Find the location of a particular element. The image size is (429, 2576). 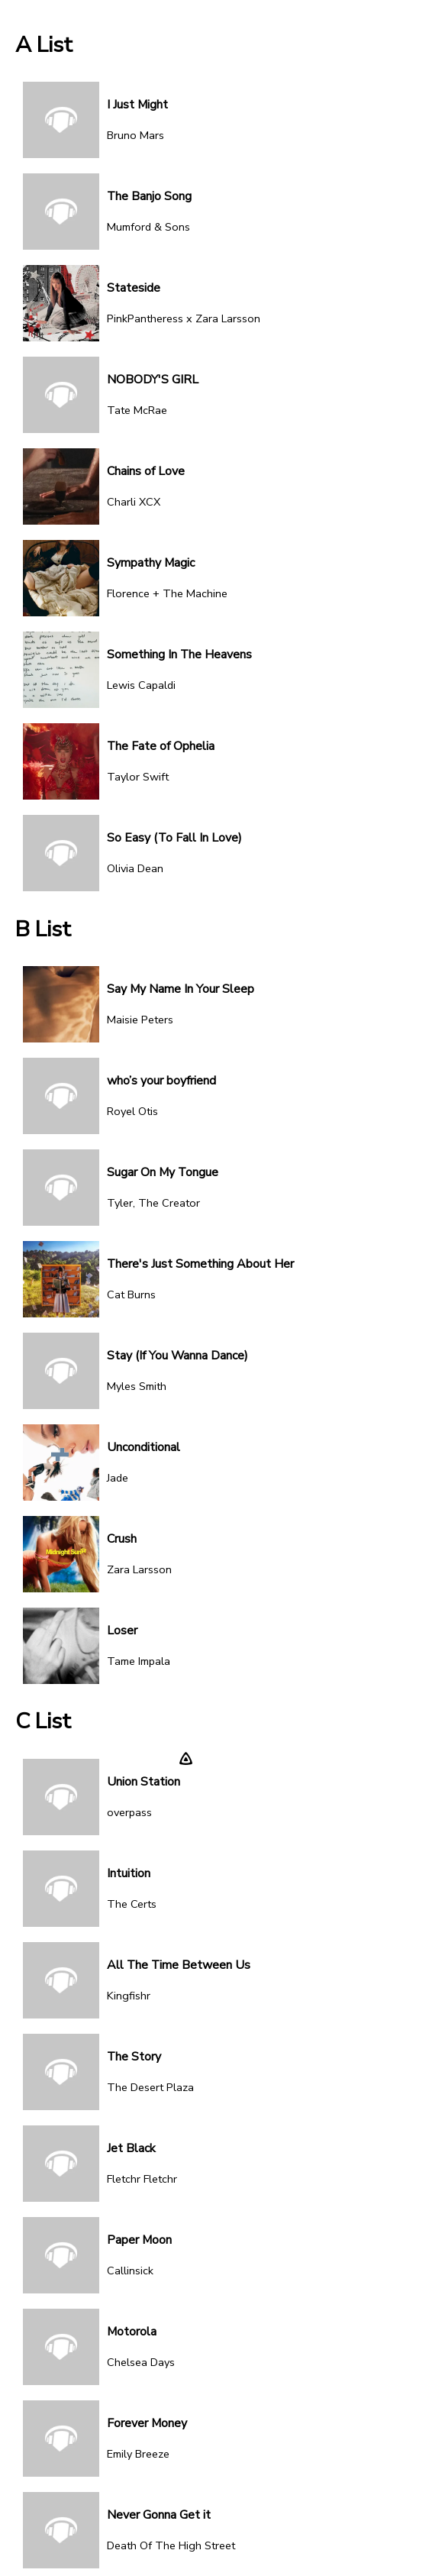

CrateDB database platform logo is located at coordinates (60, 1454).